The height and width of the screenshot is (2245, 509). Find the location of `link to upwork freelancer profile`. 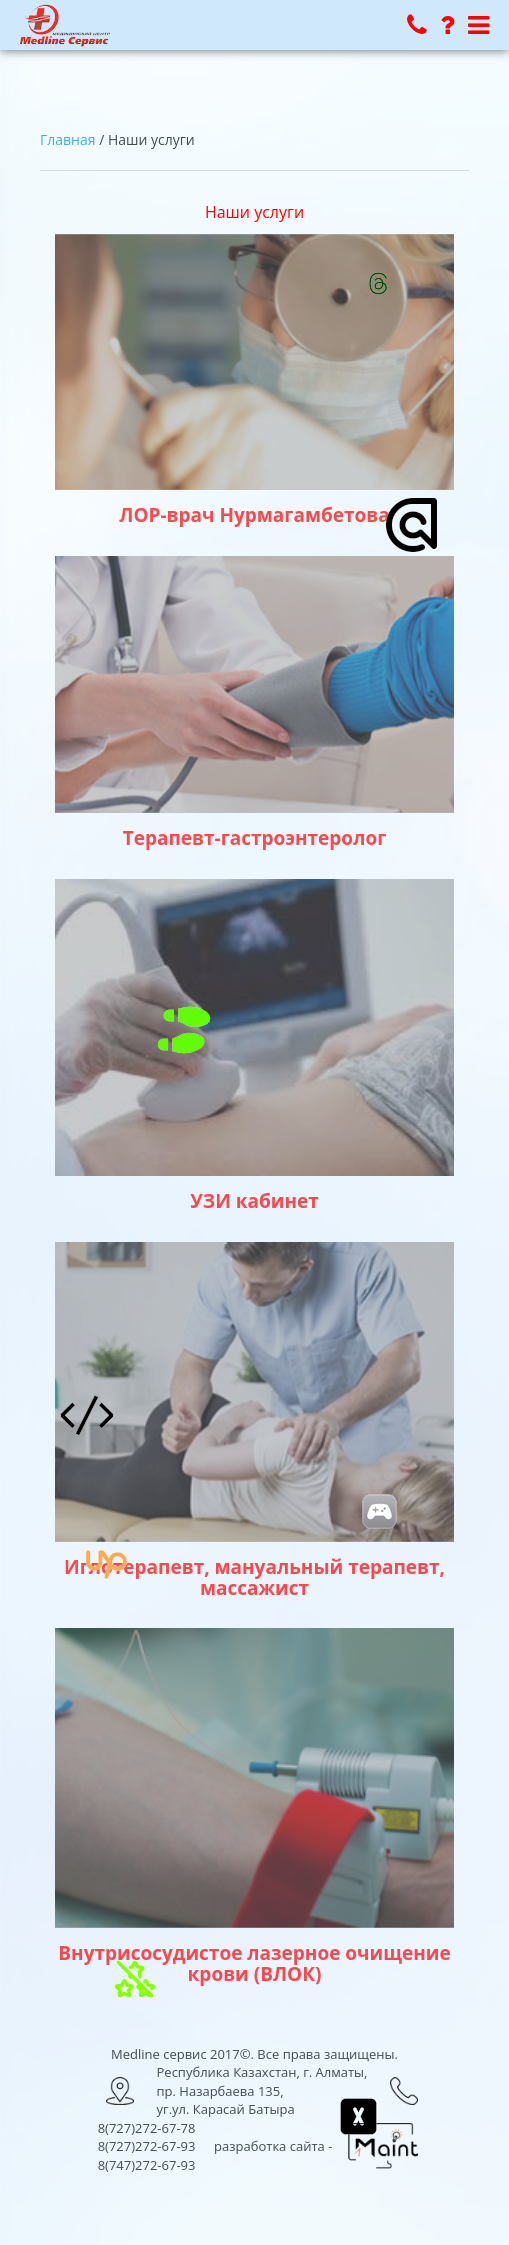

link to upwork freelancer profile is located at coordinates (106, 1562).